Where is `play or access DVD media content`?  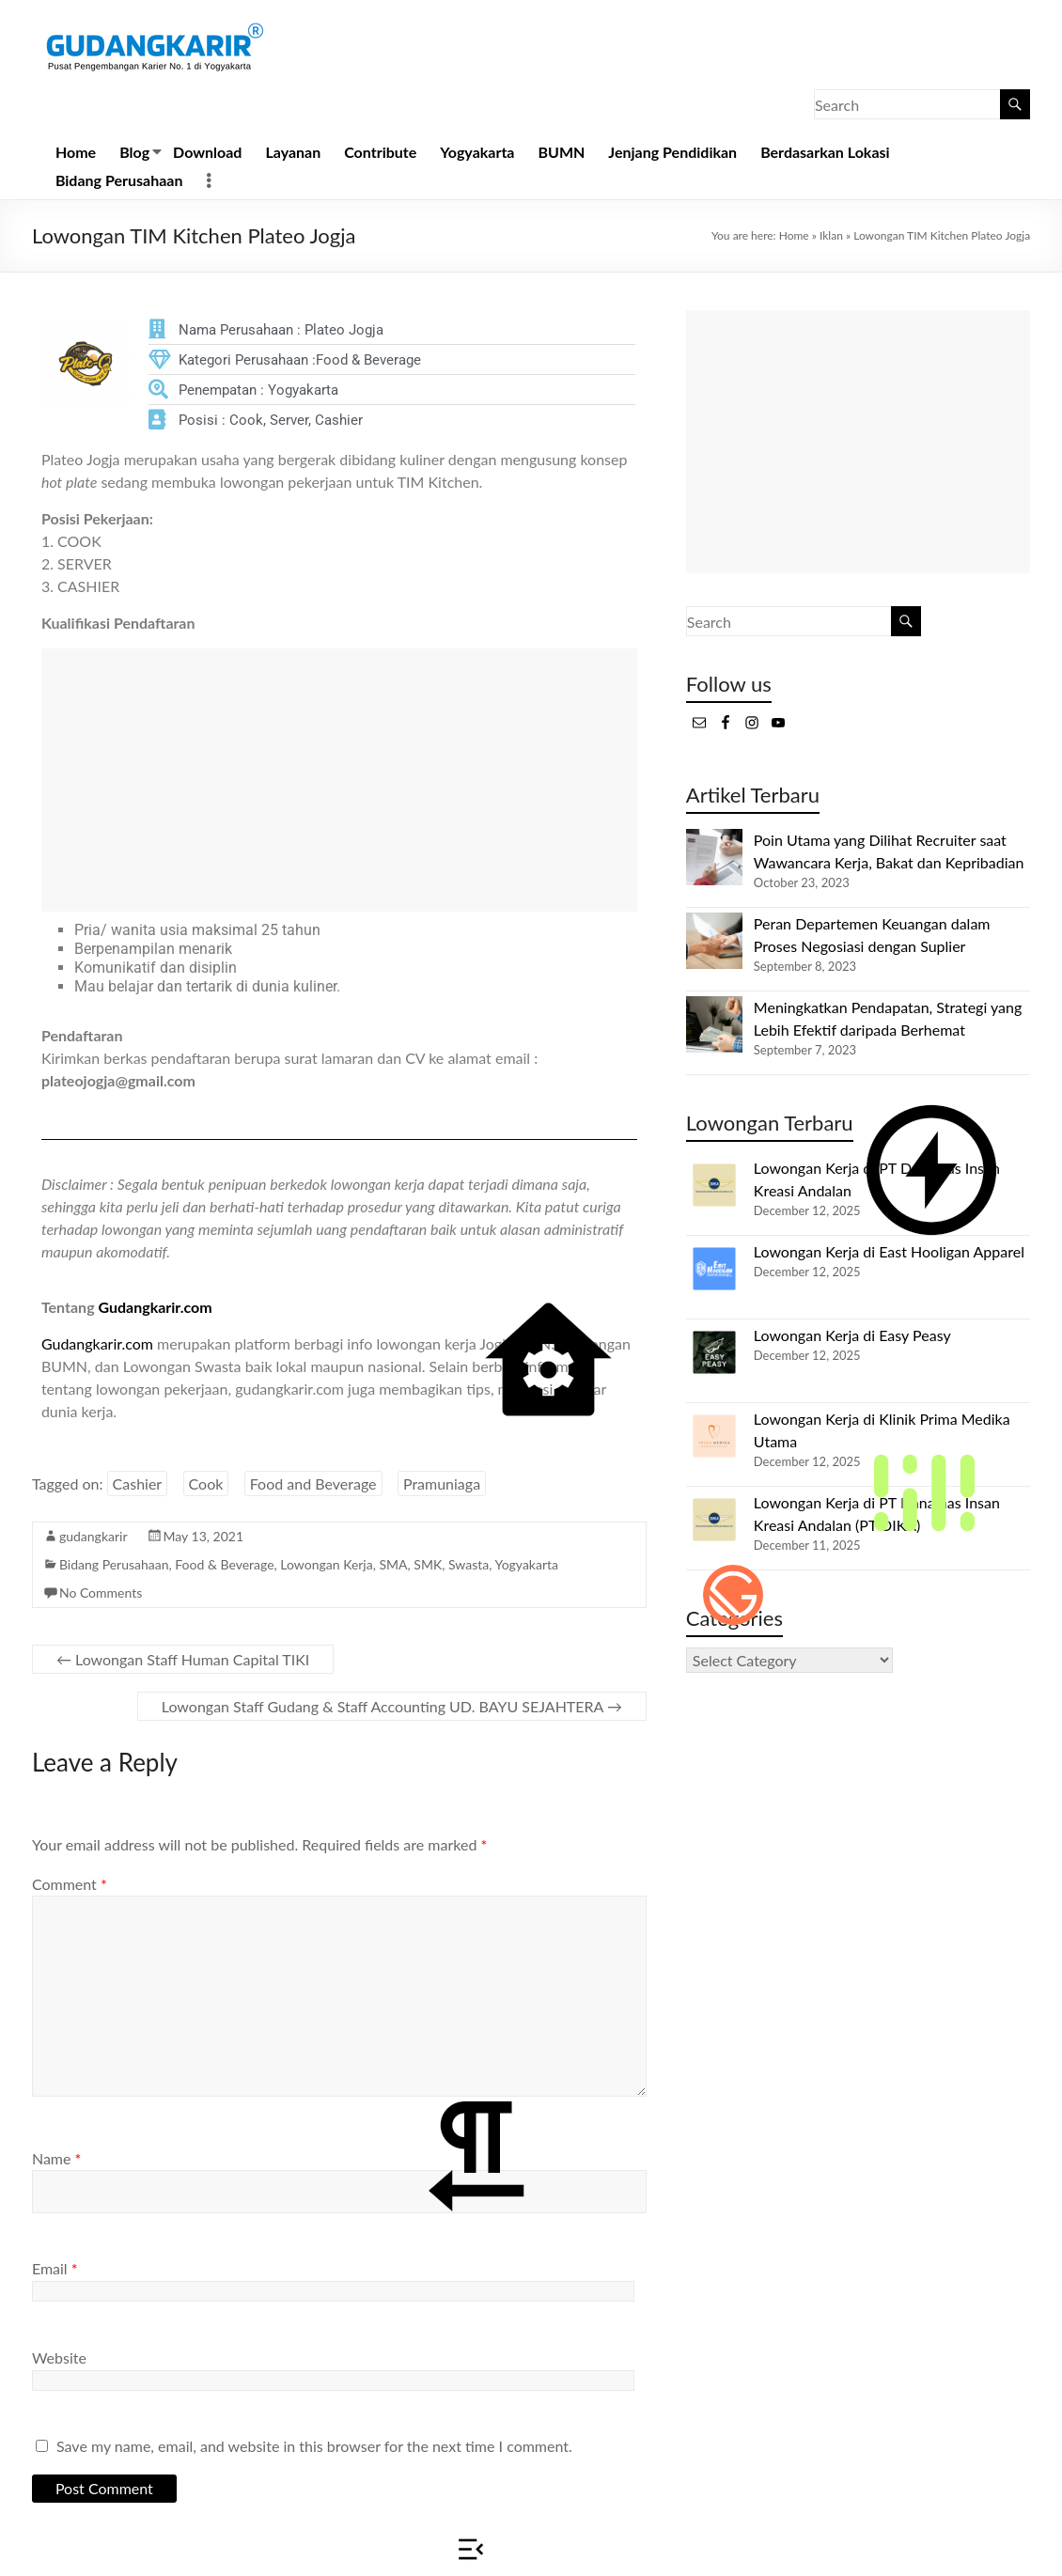
play or access DVD media content is located at coordinates (931, 1170).